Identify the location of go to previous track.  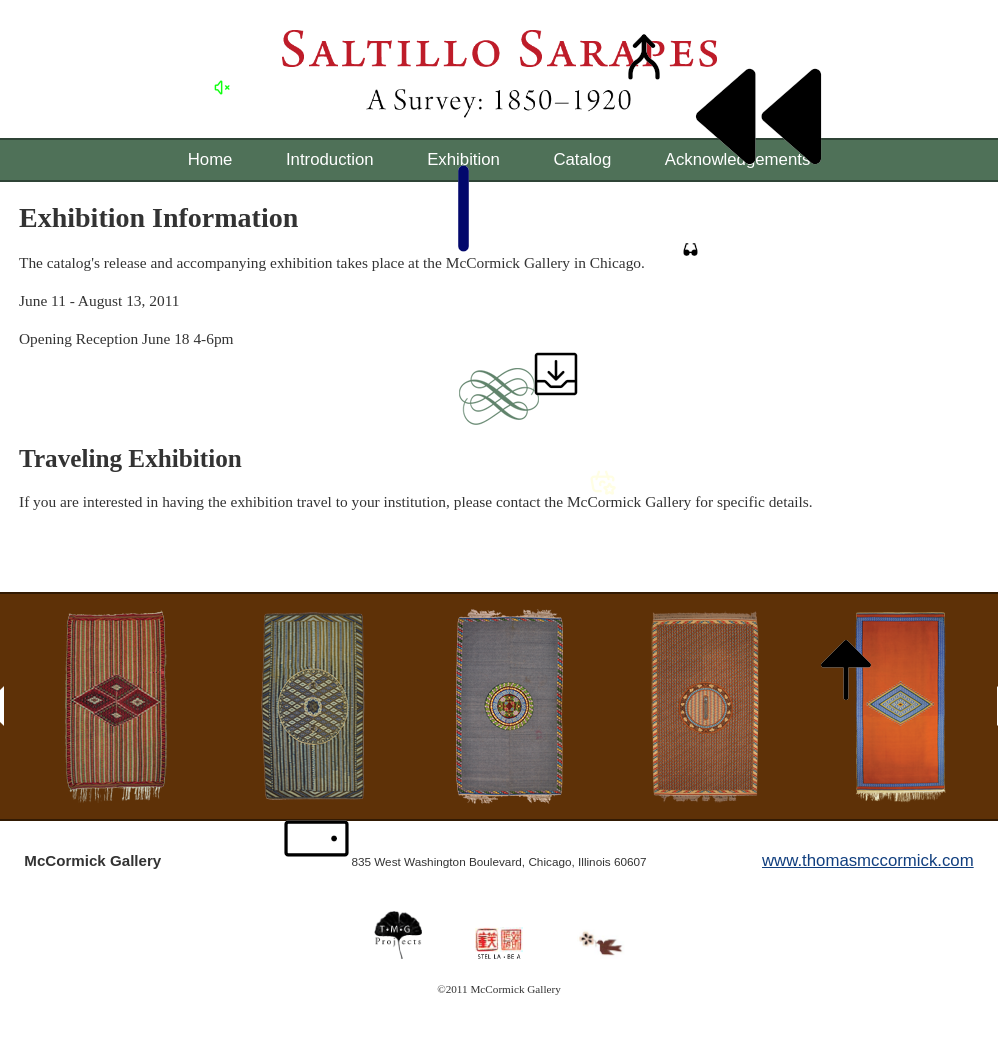
(761, 116).